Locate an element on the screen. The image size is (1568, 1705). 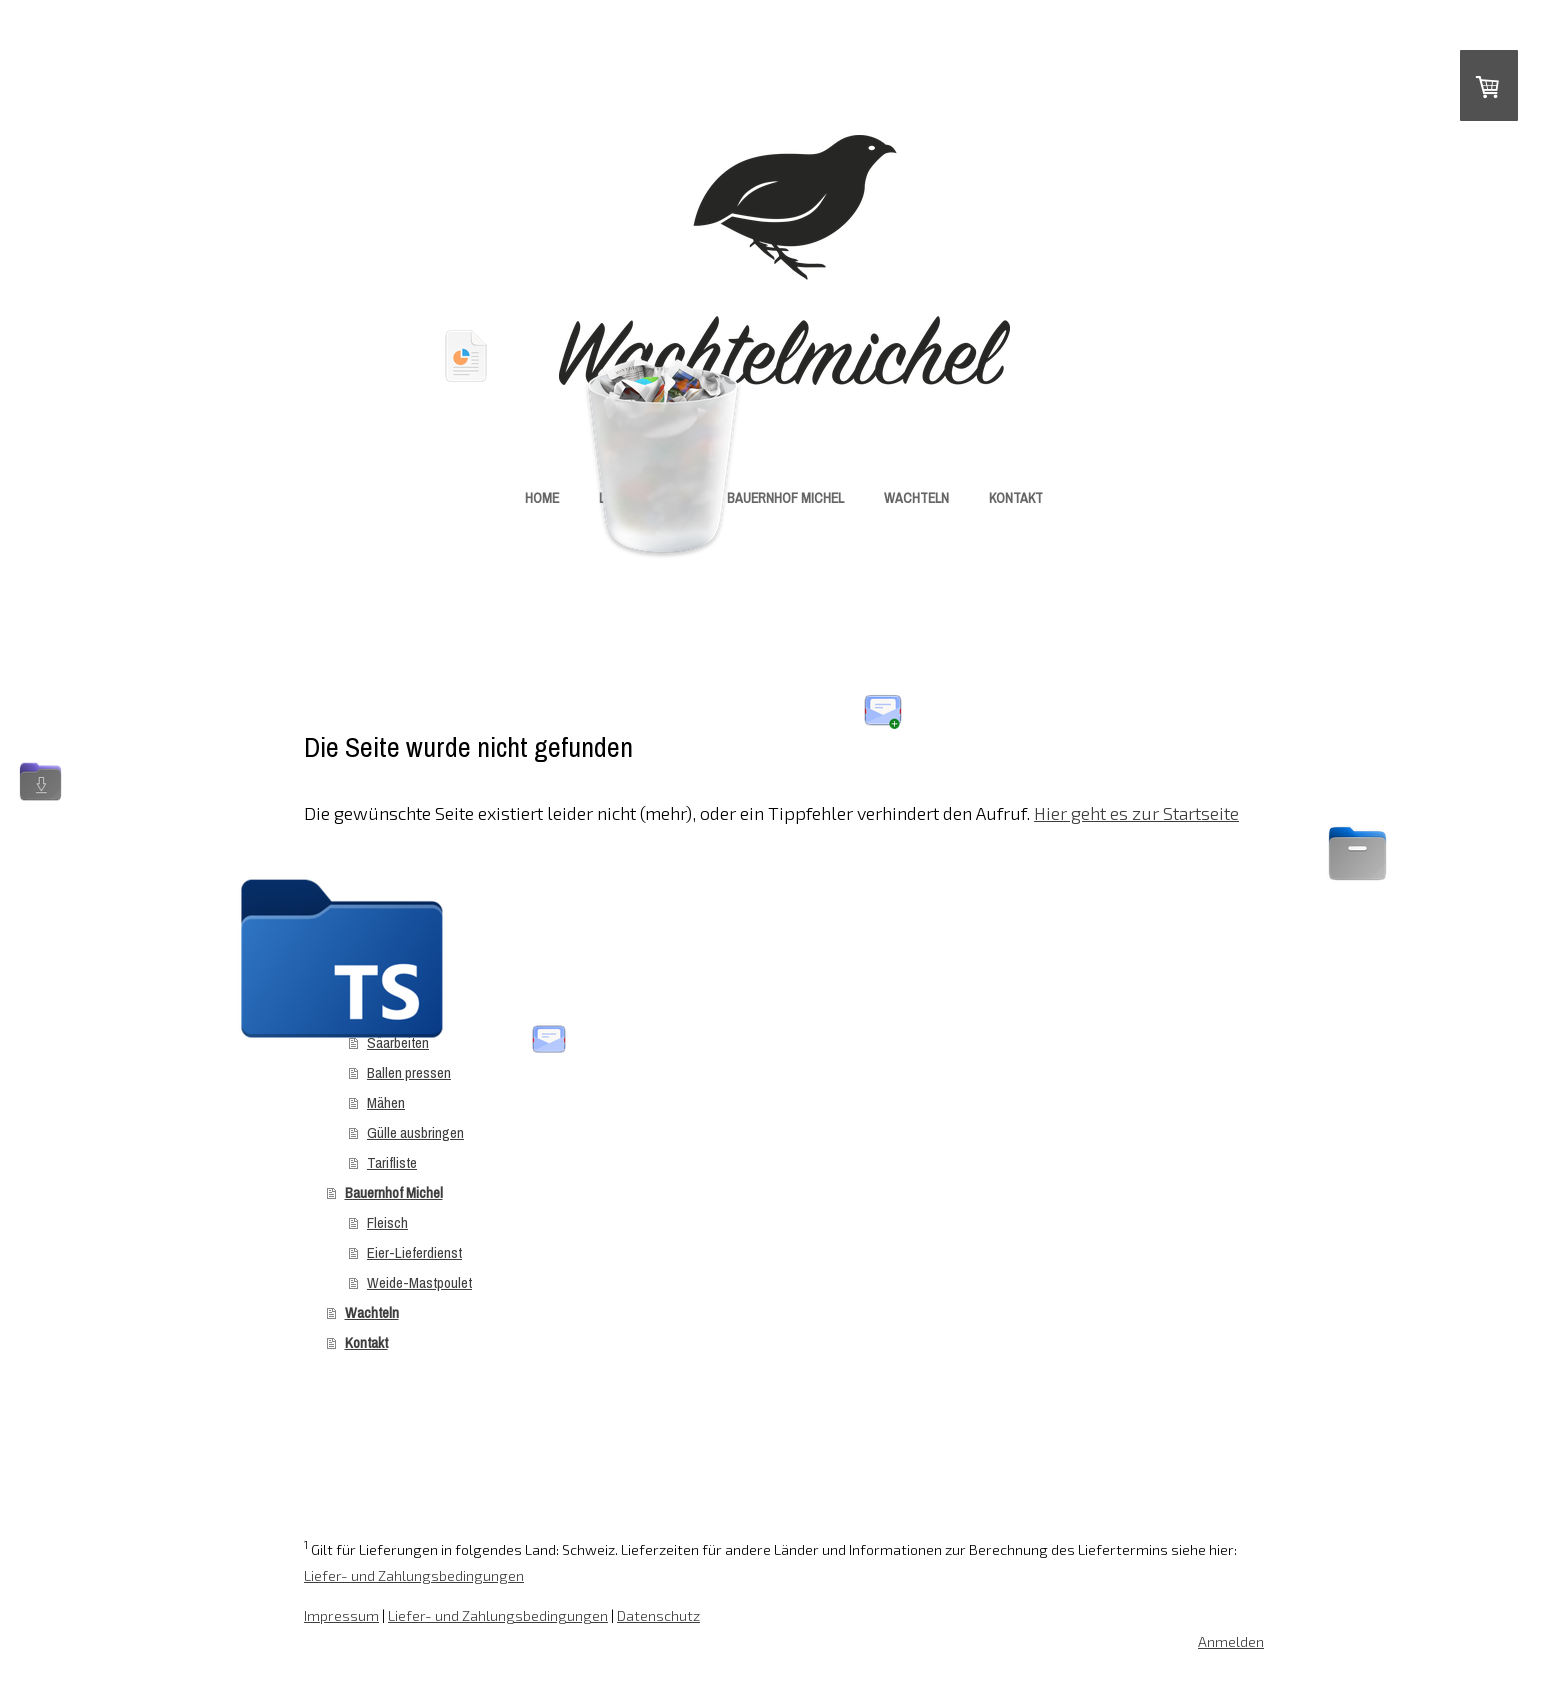
open a presentation file is located at coordinates (466, 356).